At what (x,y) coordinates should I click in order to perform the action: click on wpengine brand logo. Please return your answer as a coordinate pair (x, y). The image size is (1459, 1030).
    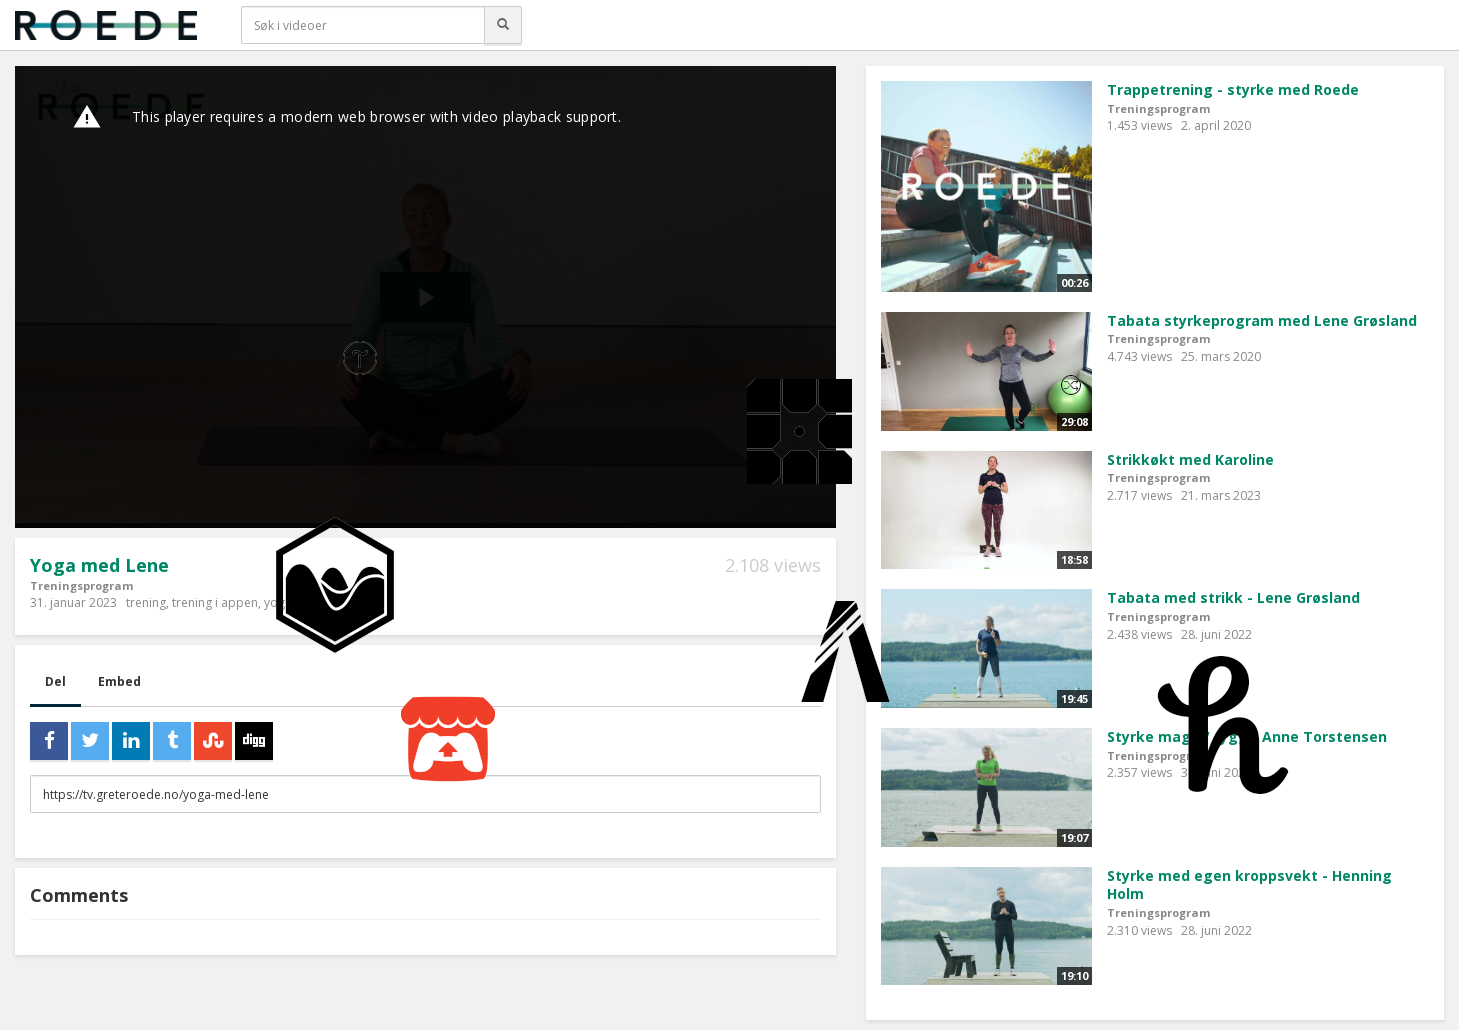
    Looking at the image, I should click on (799, 431).